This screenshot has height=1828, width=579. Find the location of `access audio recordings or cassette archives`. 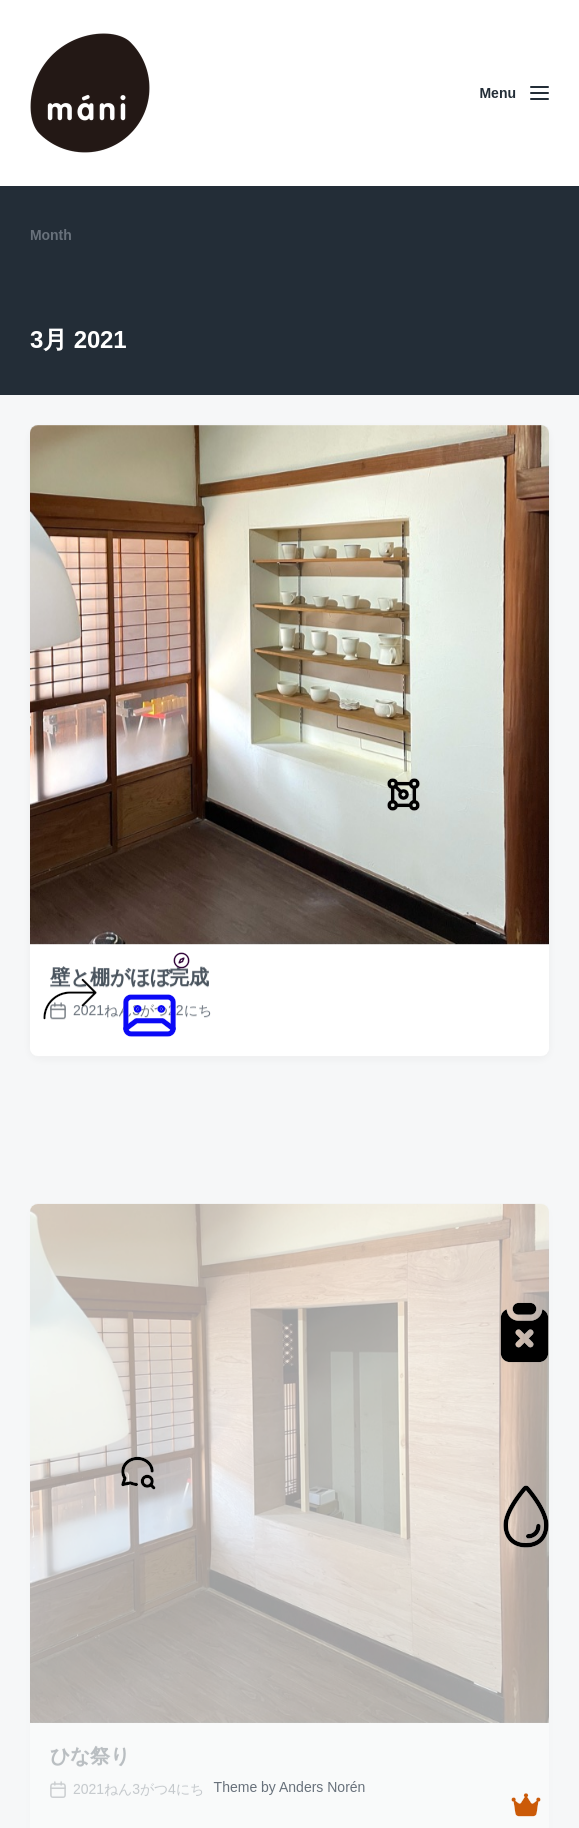

access audio recordings or cassette archives is located at coordinates (149, 1015).